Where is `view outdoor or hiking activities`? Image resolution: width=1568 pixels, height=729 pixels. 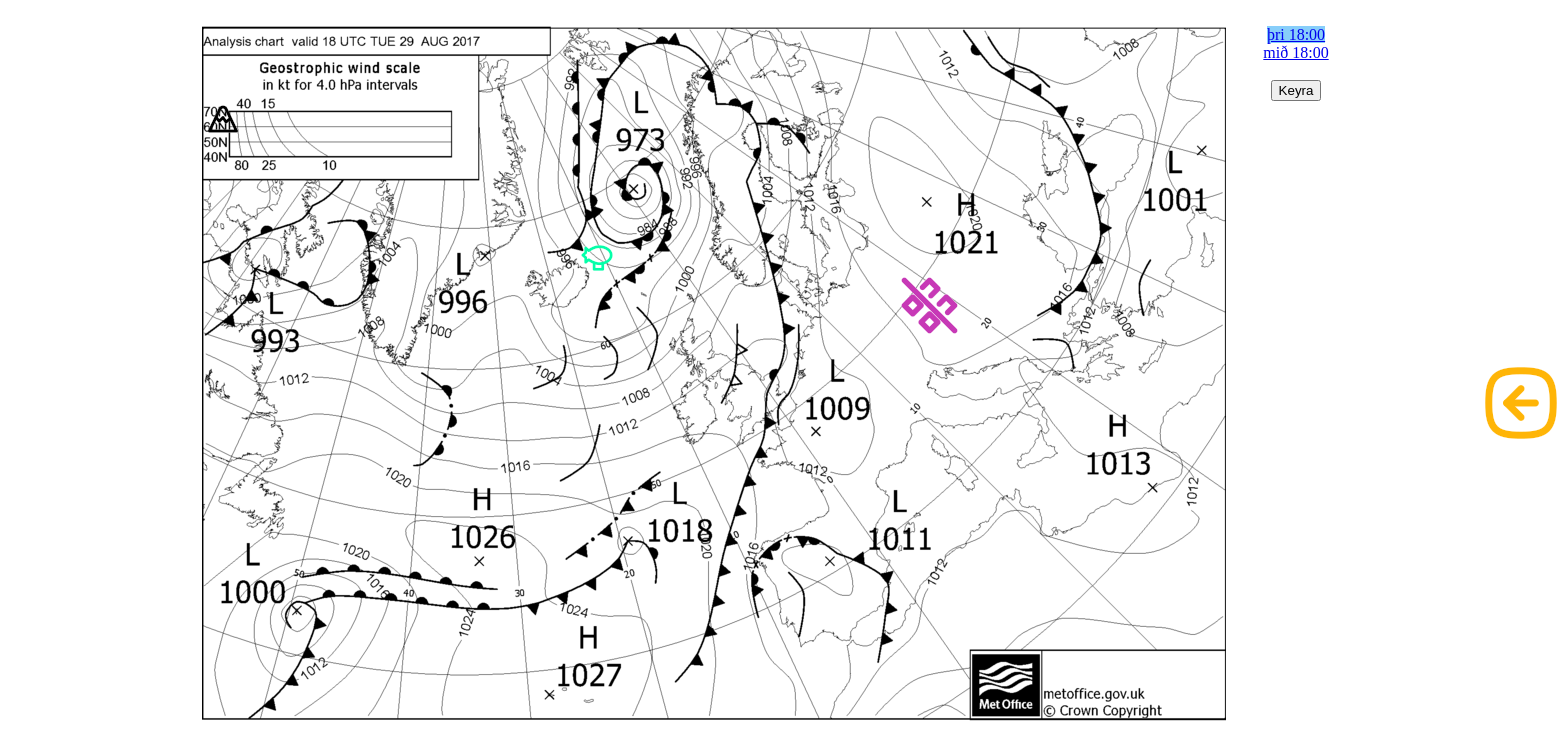
view outdoor or hiking activities is located at coordinates (223, 119).